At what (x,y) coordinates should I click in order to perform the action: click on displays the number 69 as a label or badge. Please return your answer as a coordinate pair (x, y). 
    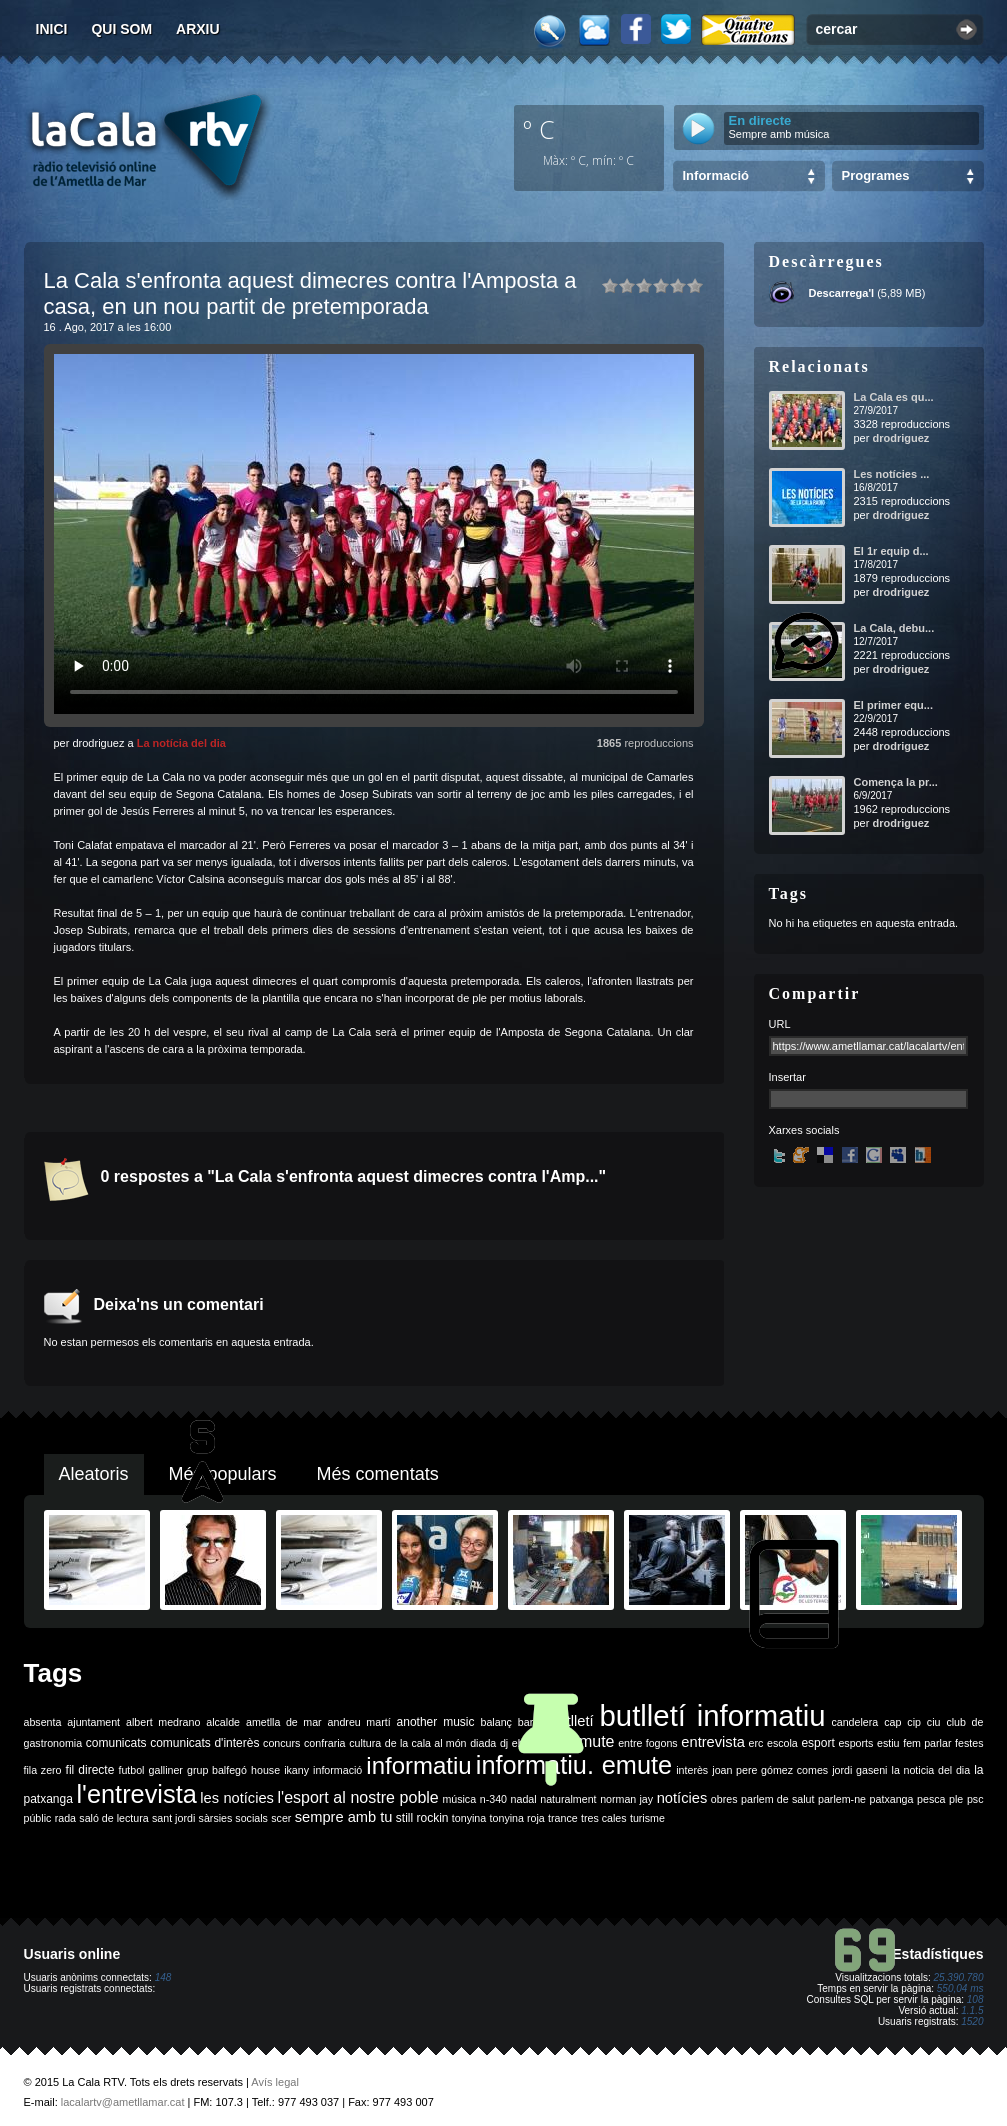
    Looking at the image, I should click on (865, 1950).